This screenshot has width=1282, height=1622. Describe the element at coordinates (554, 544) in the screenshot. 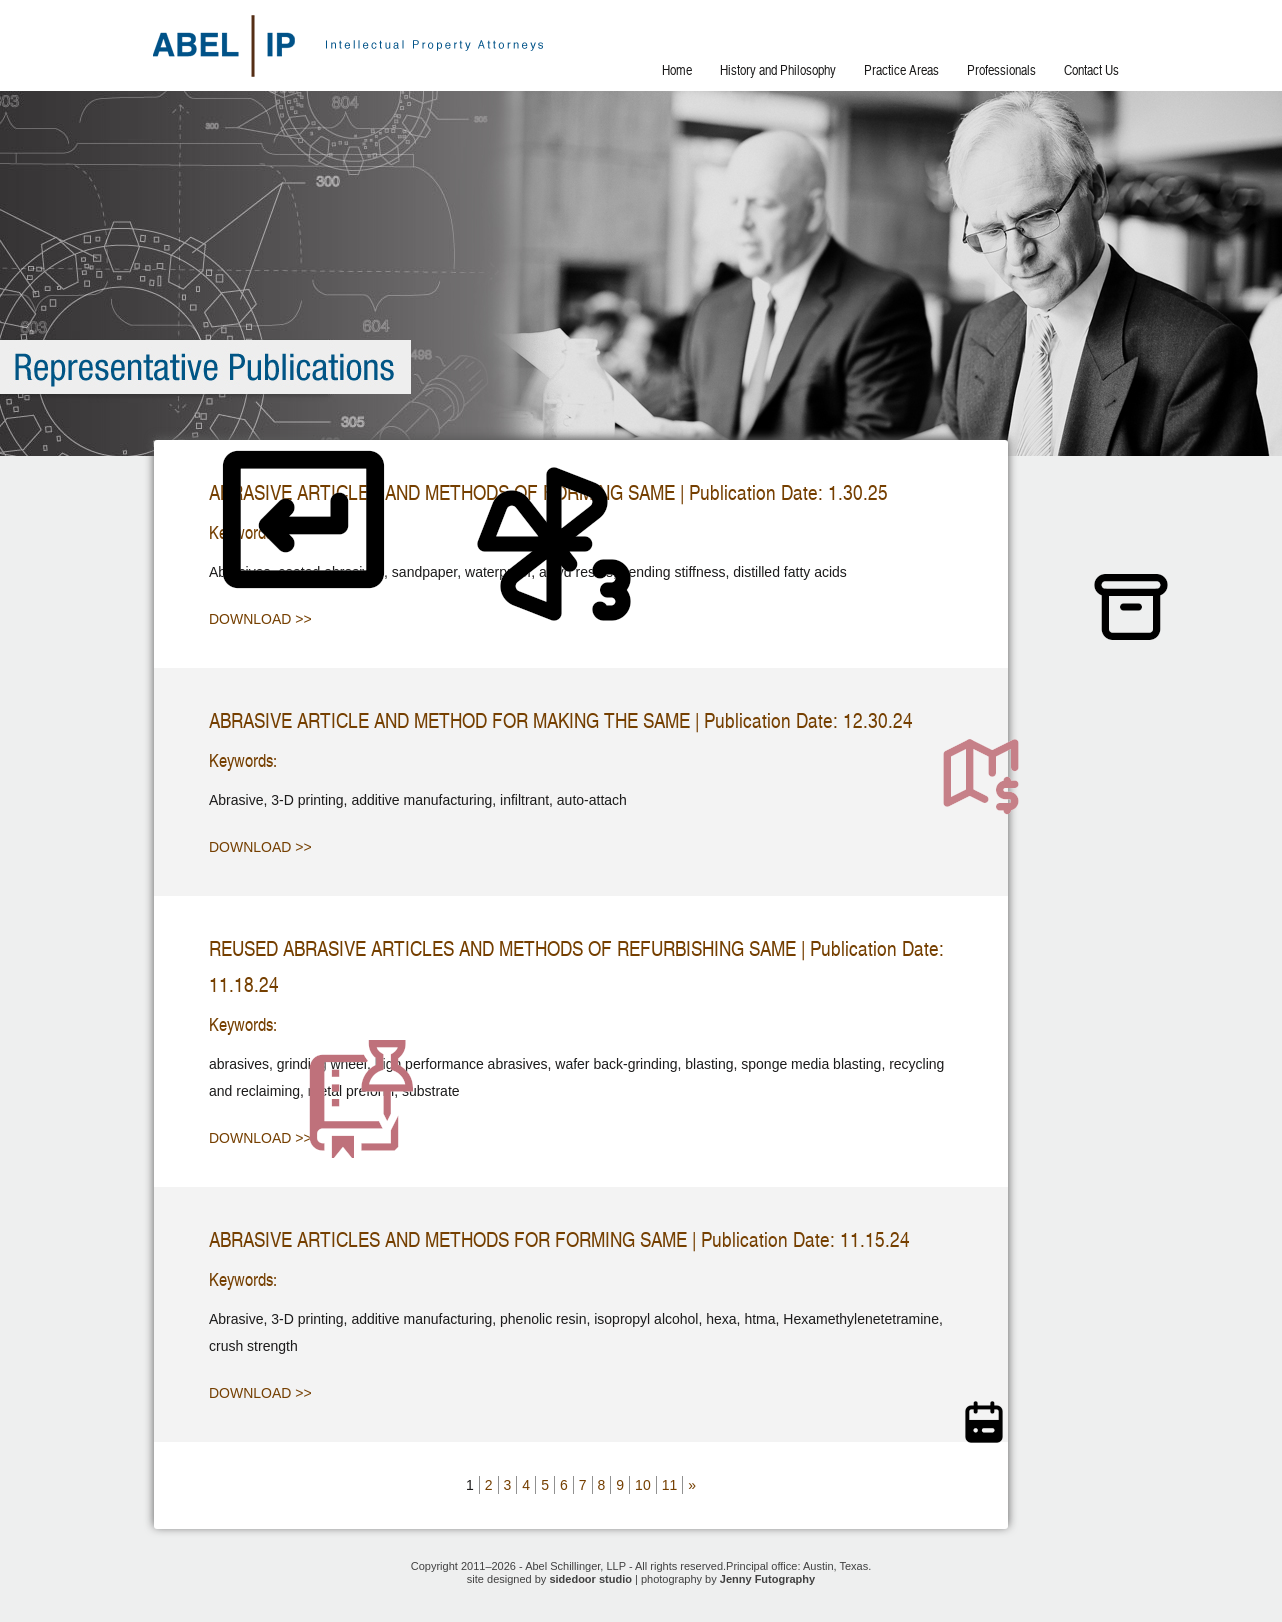

I see `set car fan speed to level 3` at that location.